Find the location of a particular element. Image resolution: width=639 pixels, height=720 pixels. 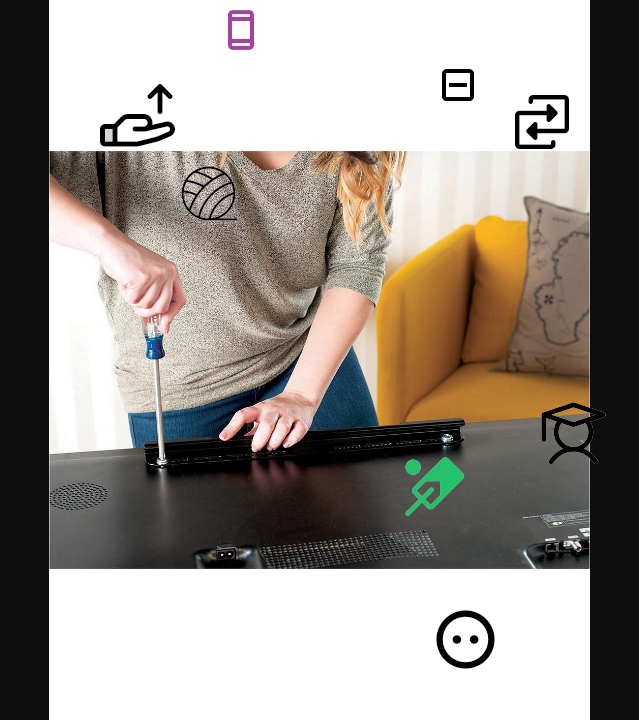

switch to mobile view is located at coordinates (241, 30).